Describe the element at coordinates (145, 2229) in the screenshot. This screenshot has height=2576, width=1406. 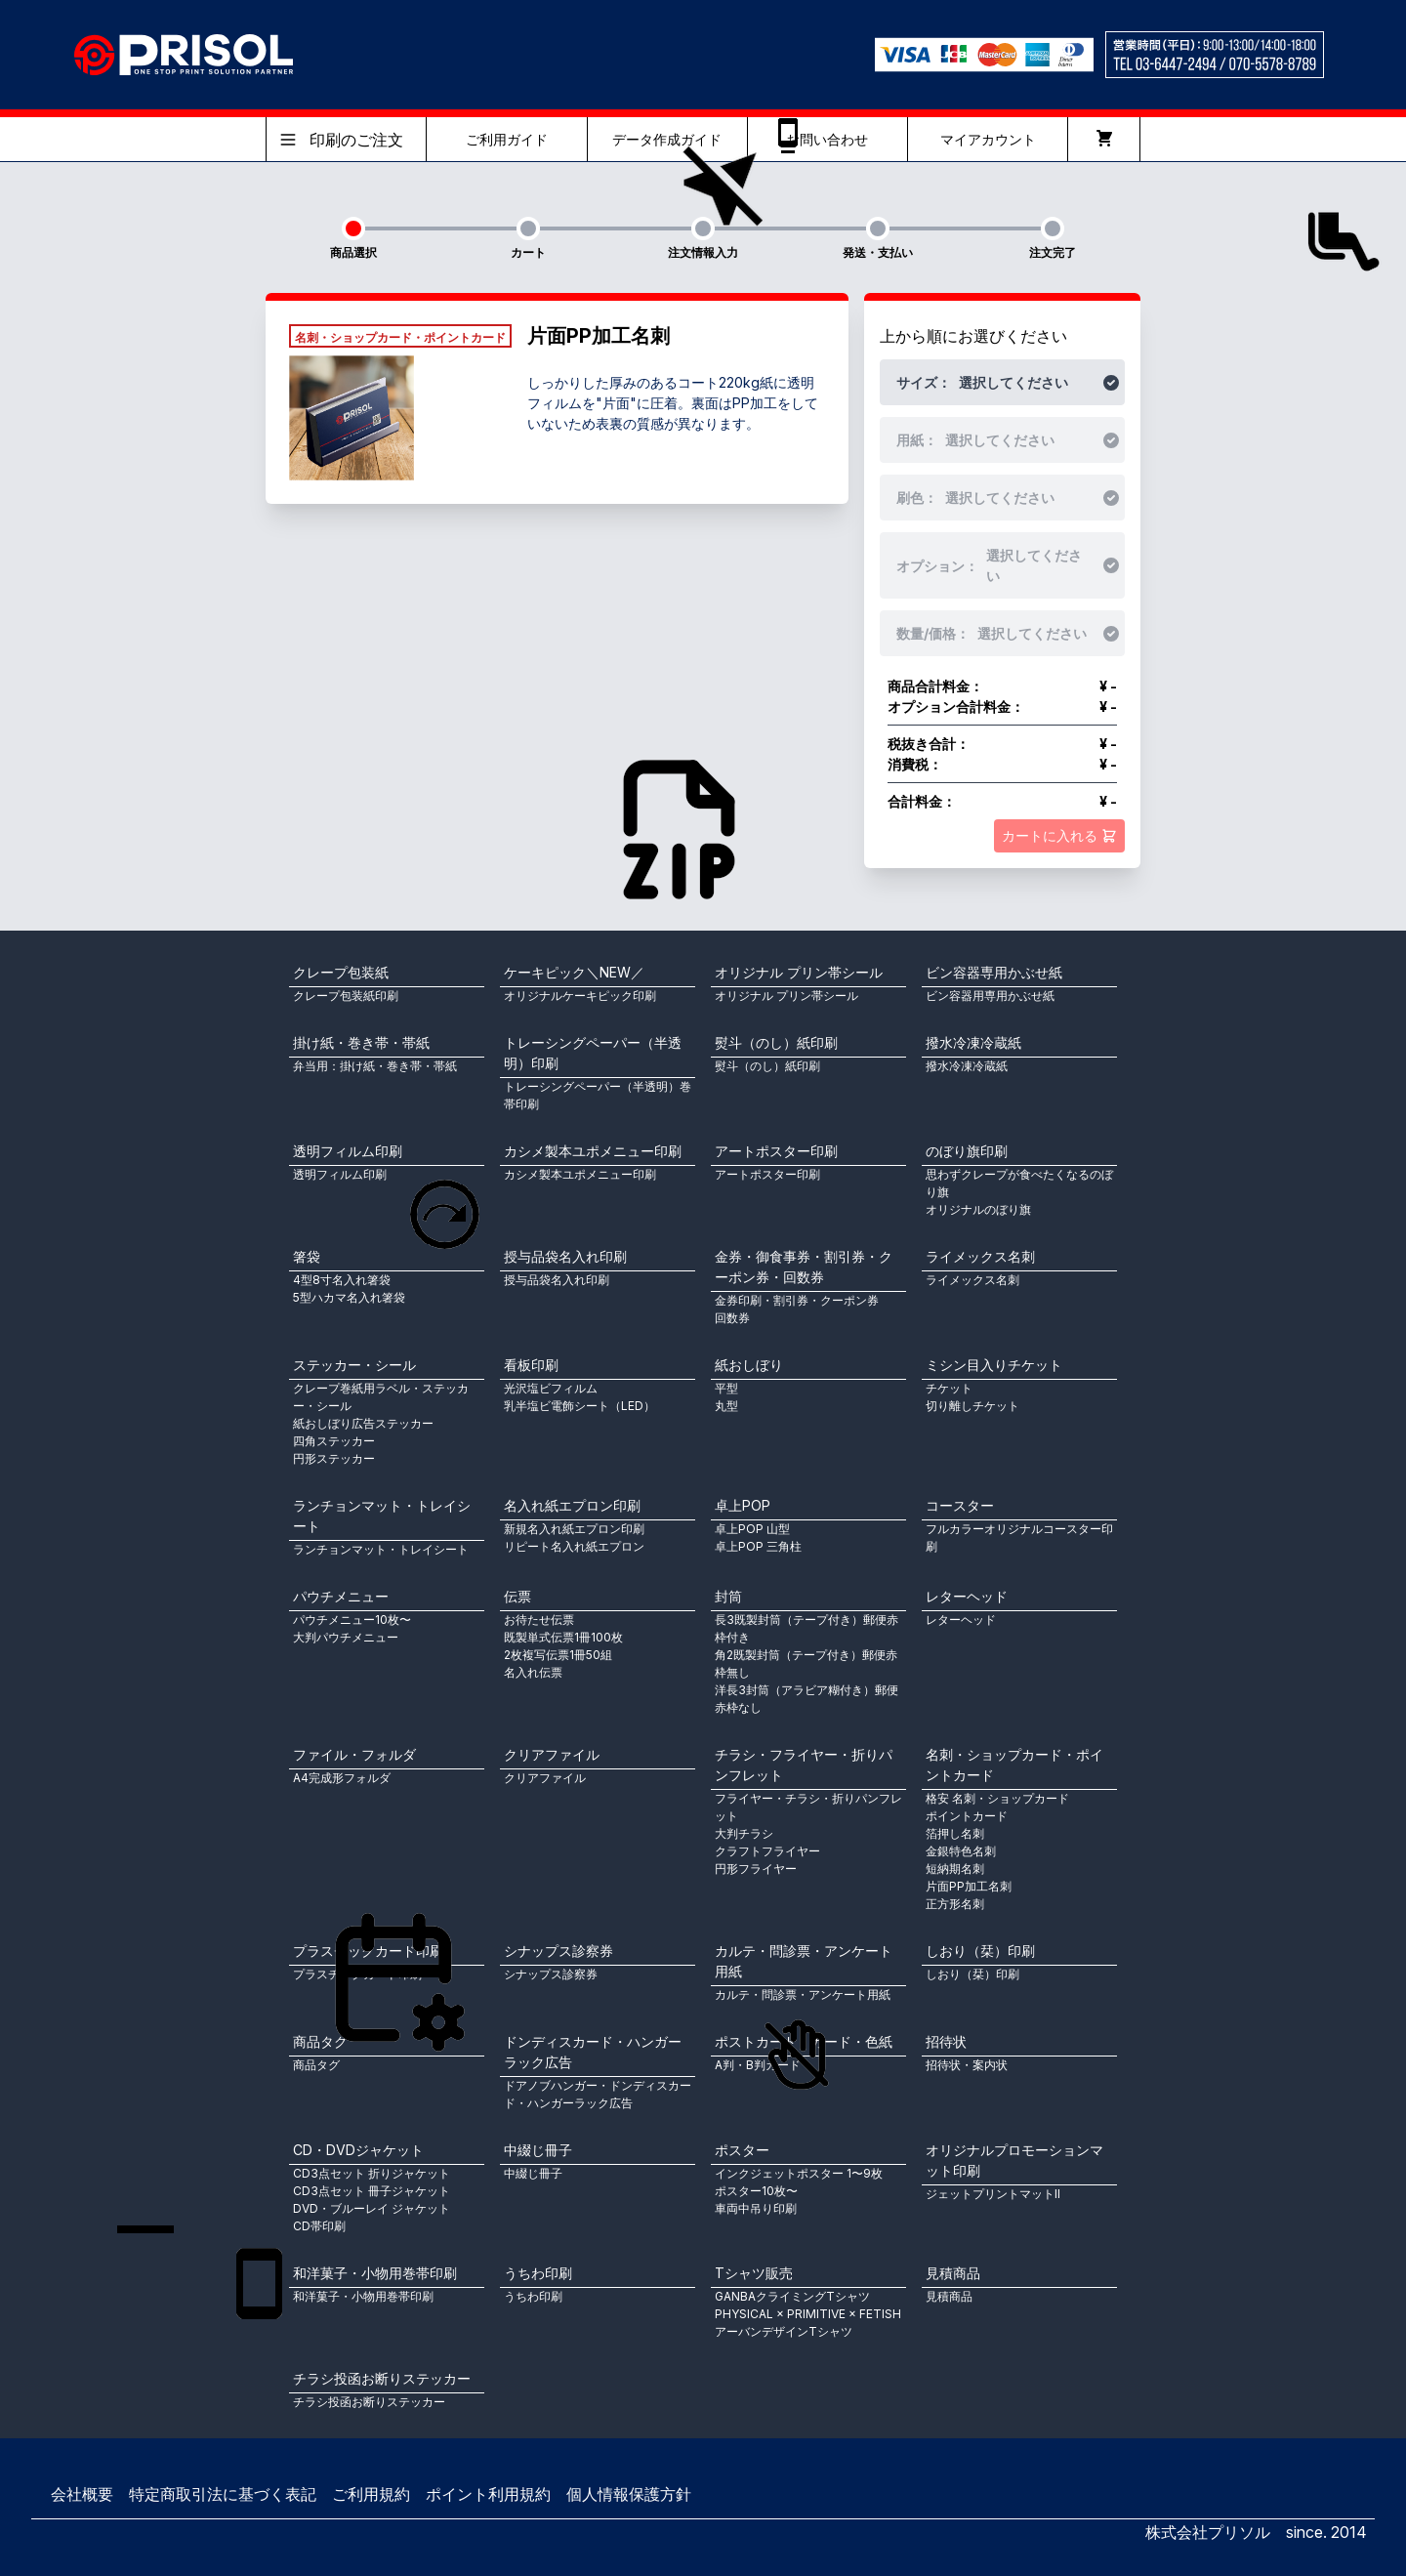
I see `insert a horizontal divider line` at that location.